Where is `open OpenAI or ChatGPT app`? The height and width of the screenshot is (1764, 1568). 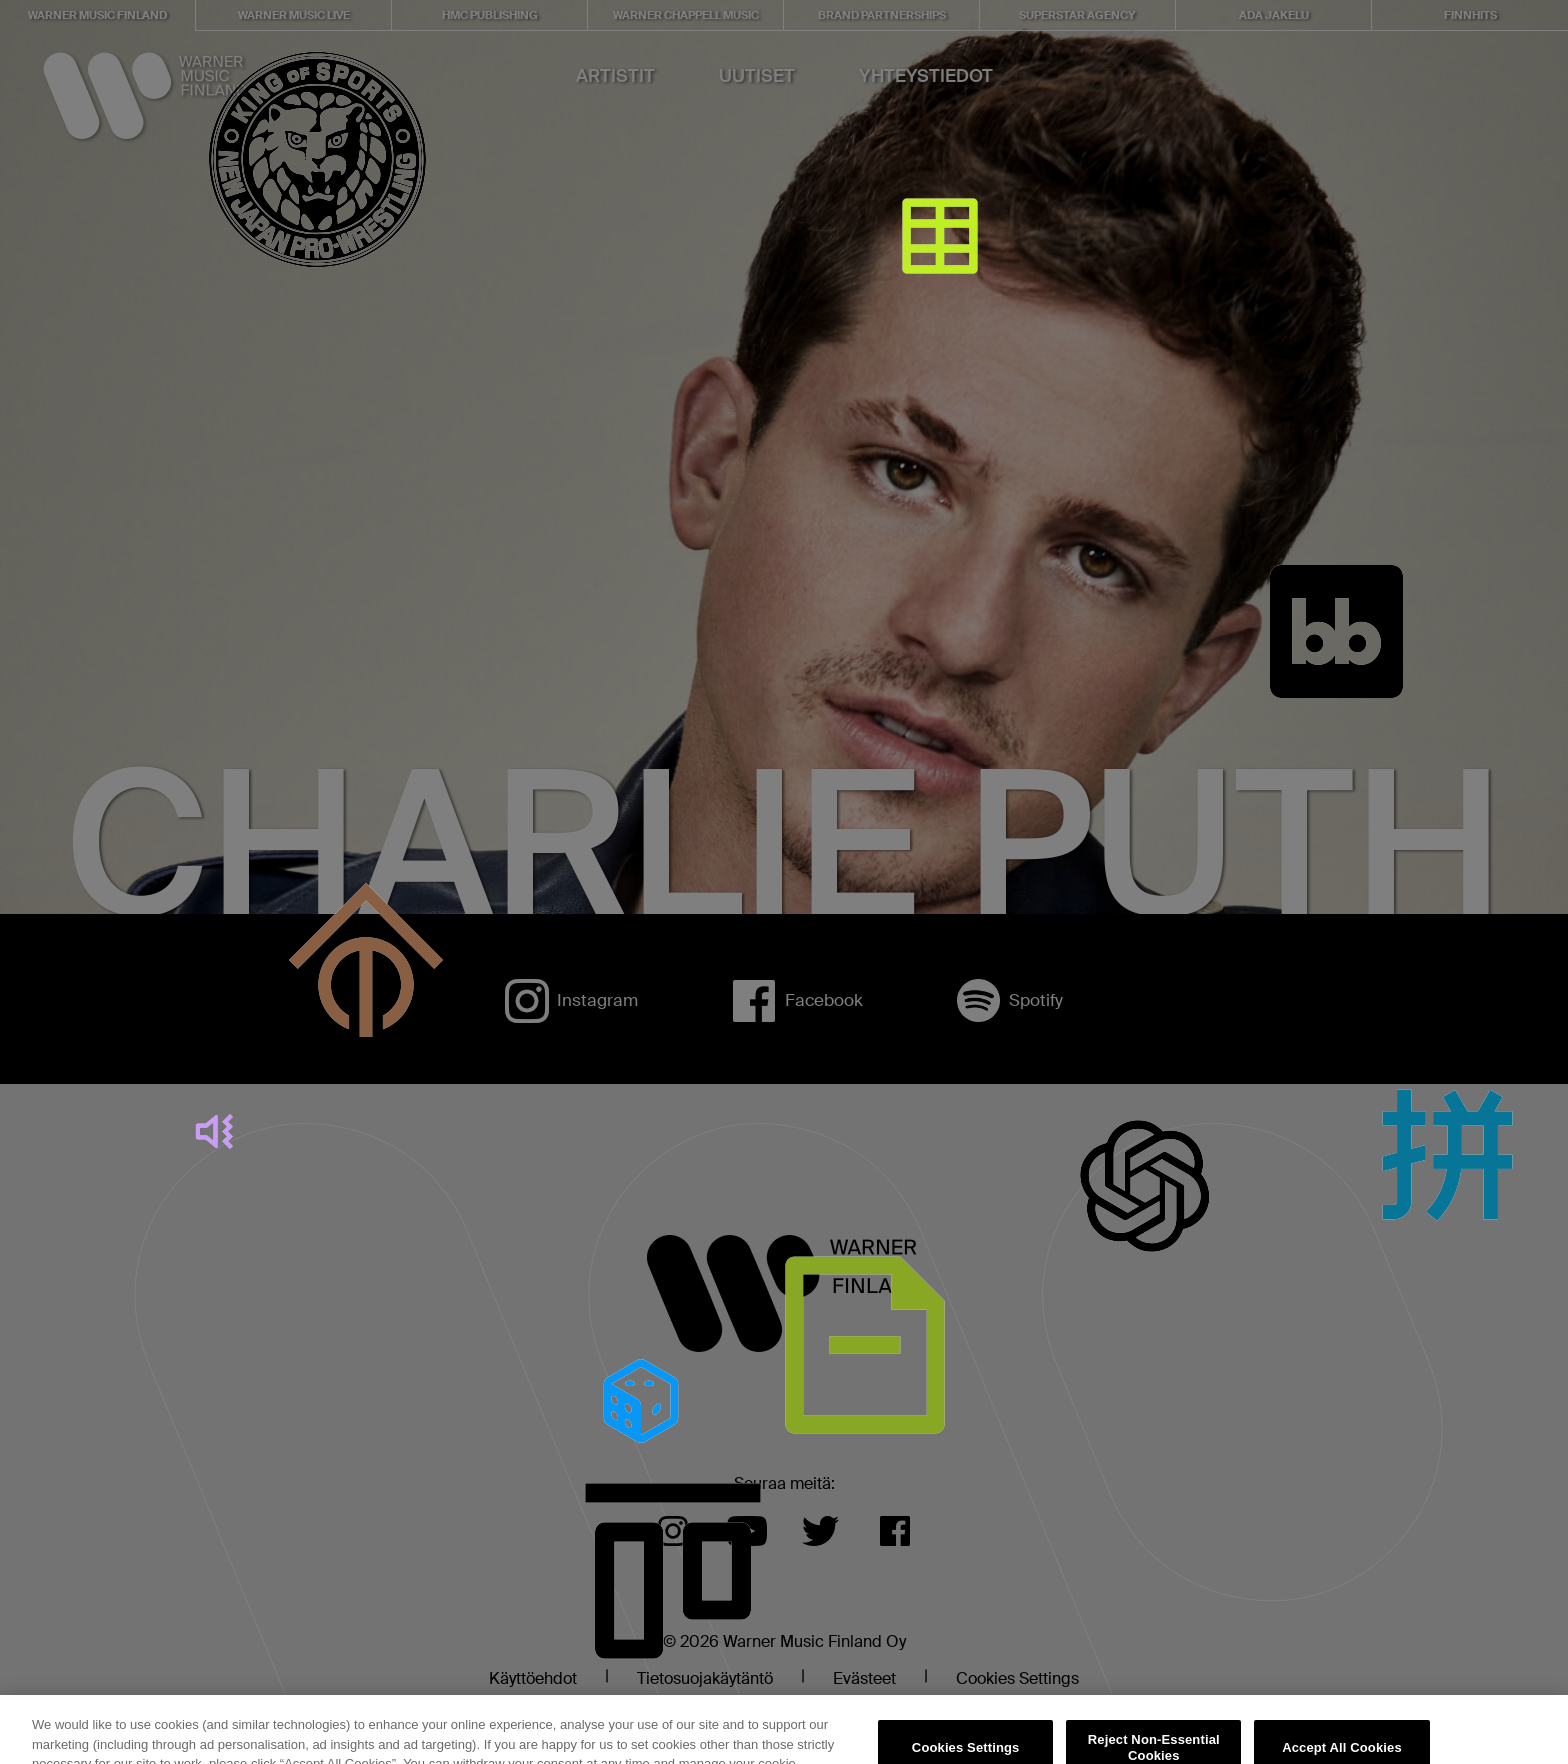
open OpenAI or ChatGPT app is located at coordinates (1145, 1186).